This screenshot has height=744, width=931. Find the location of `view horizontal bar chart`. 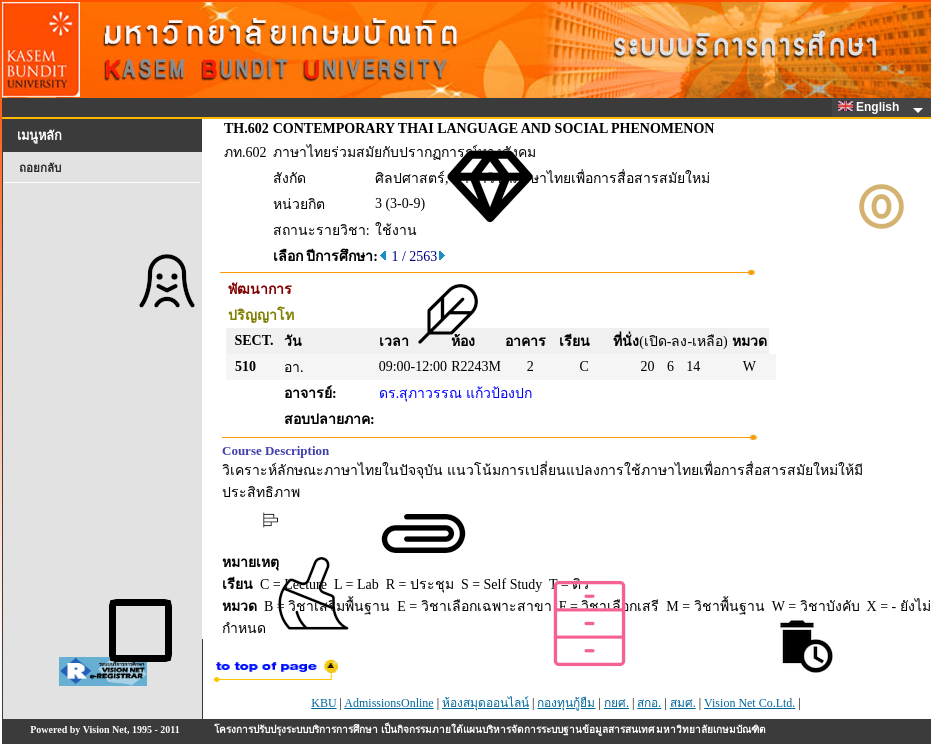

view horizontal bar chart is located at coordinates (270, 520).